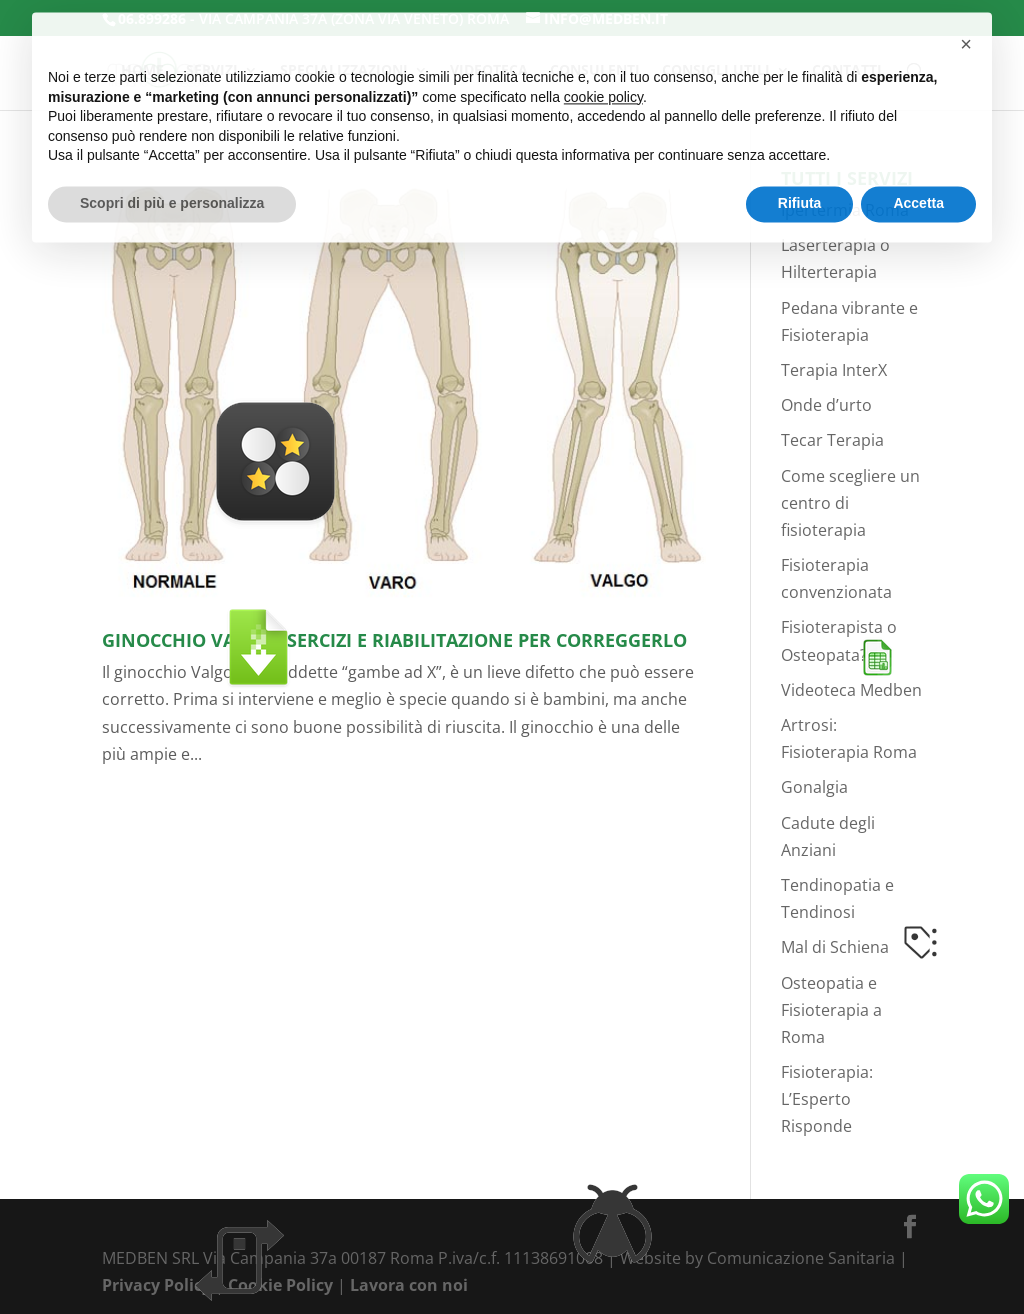  I want to click on view or manage music tags, so click(920, 942).